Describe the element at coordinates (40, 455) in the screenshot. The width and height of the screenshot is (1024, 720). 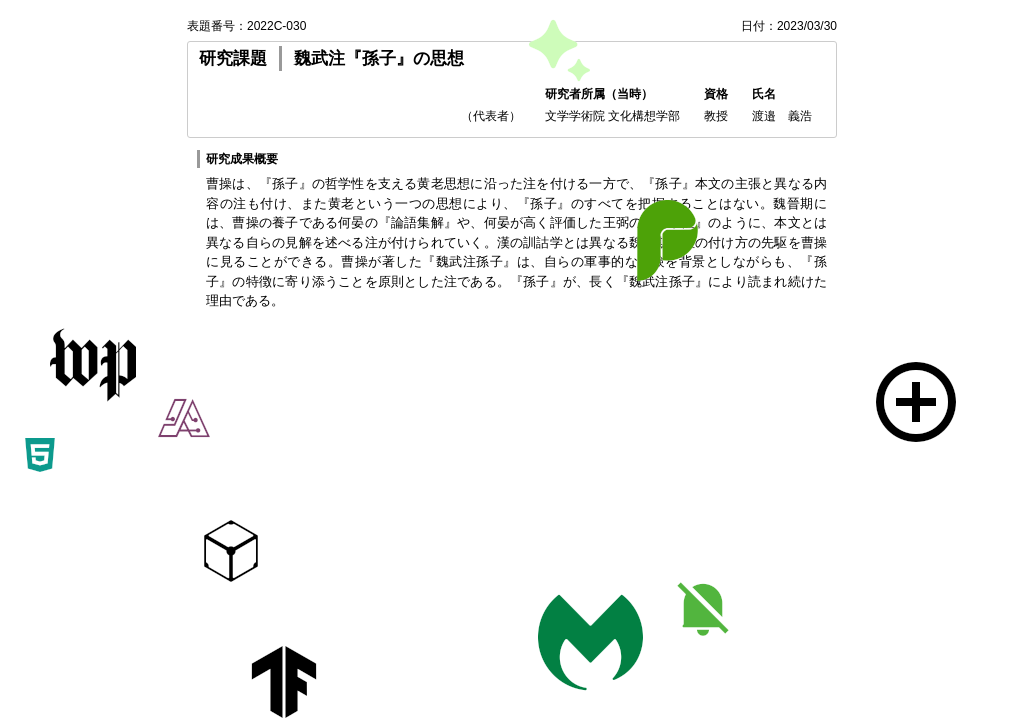
I see `indicates content built with HTML5 technology` at that location.